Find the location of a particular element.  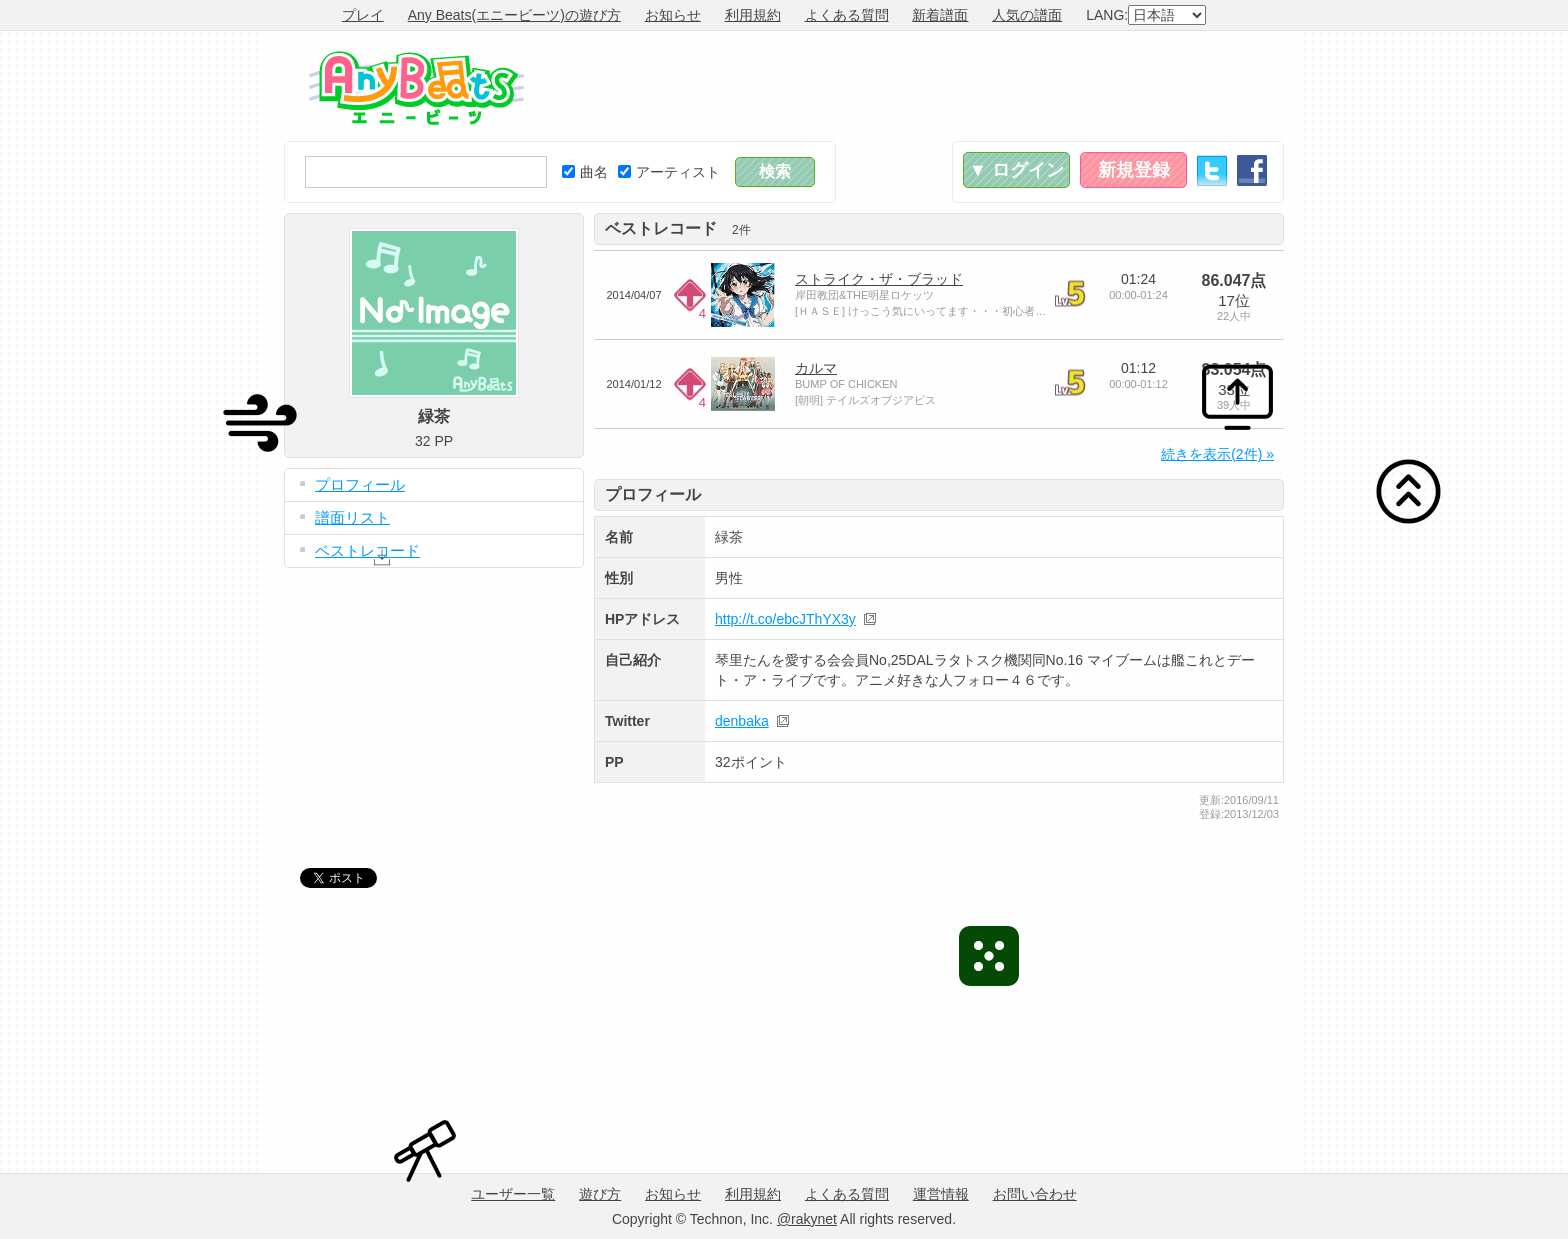

indicates current wind conditions is located at coordinates (260, 423).